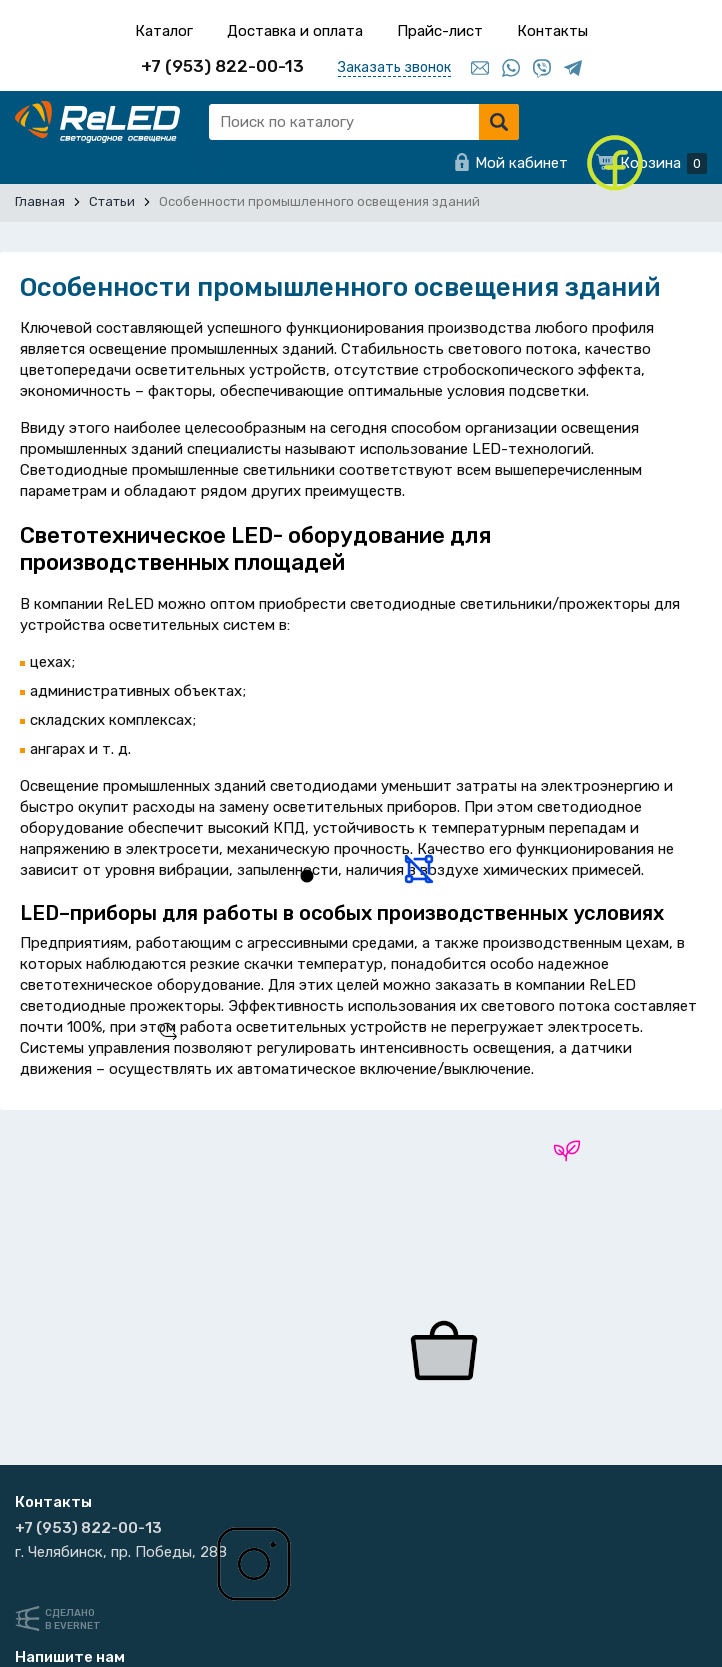  Describe the element at coordinates (307, 876) in the screenshot. I see `indicates an unread notification or new item` at that location.